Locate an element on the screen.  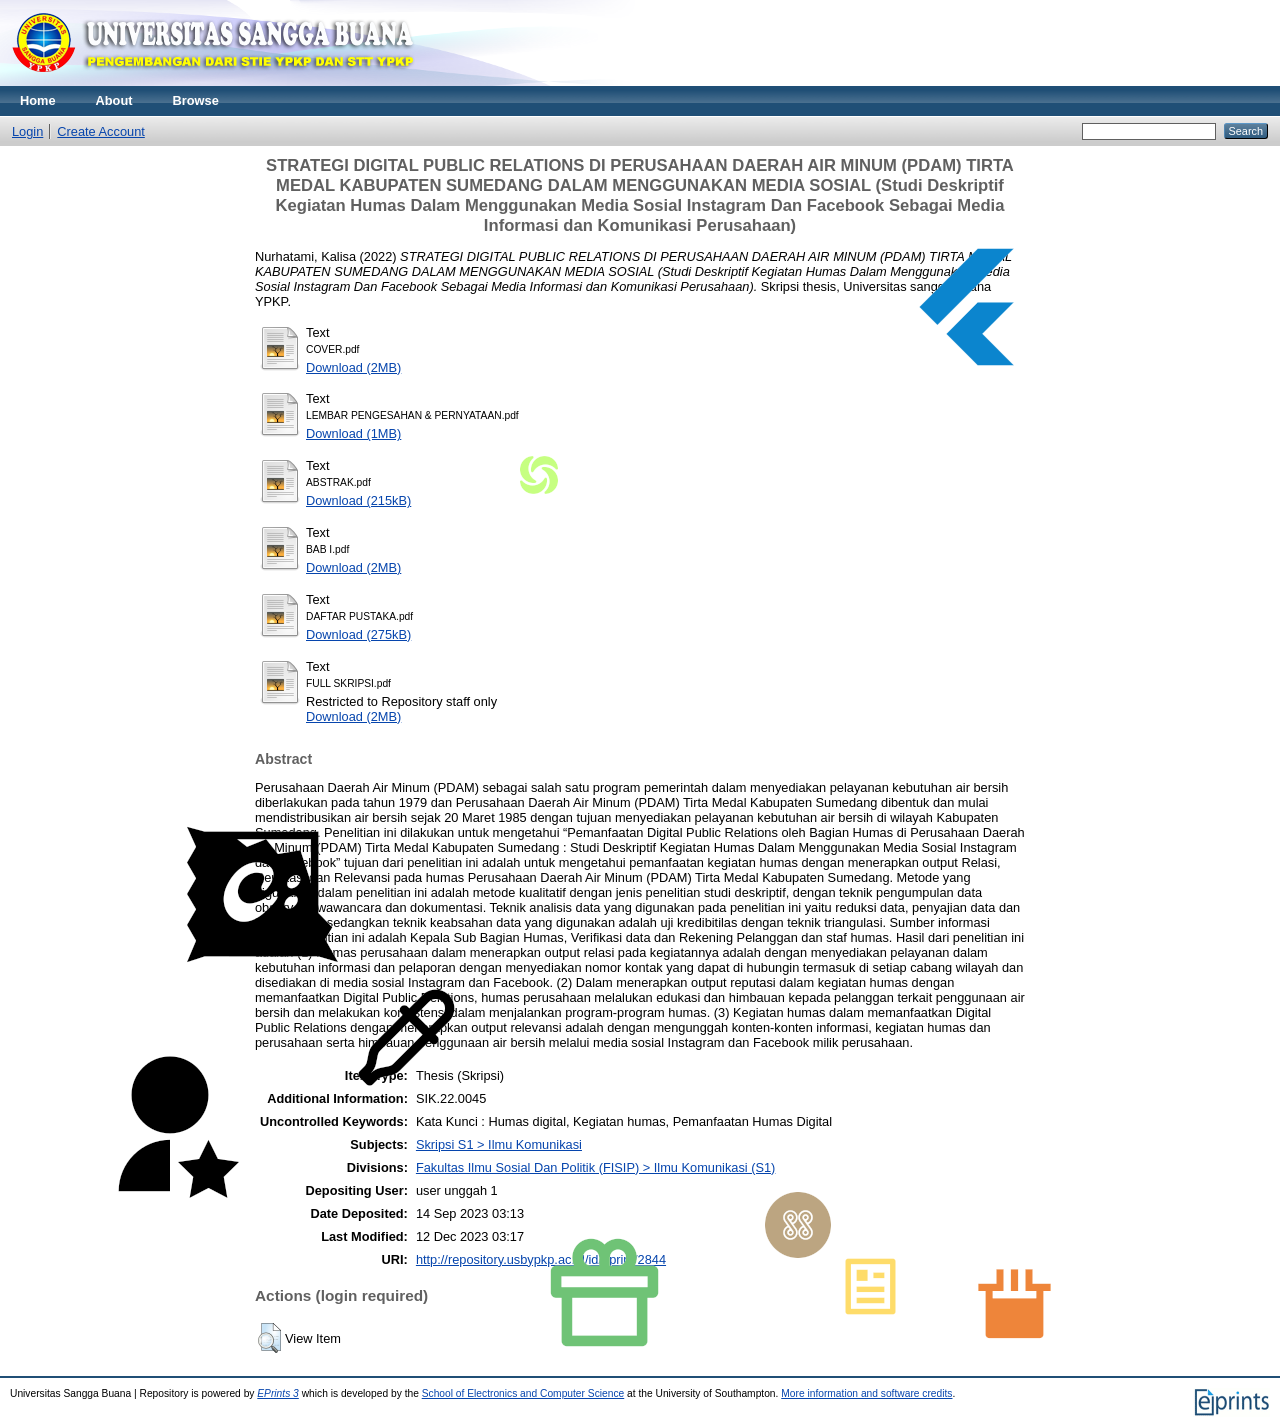
chocolatey package manager logo is located at coordinates (262, 894).